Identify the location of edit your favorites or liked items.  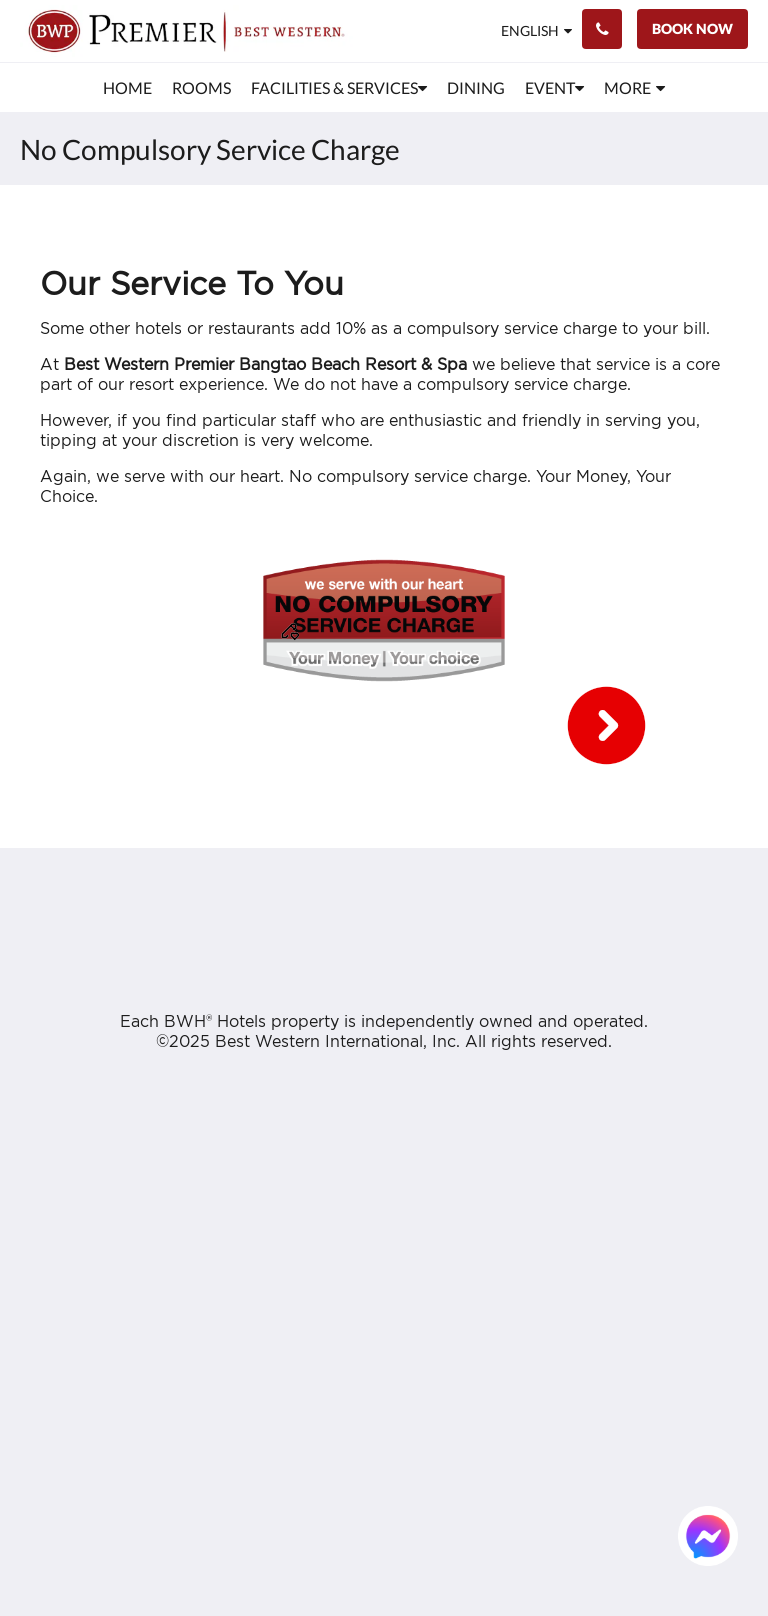
(289, 630).